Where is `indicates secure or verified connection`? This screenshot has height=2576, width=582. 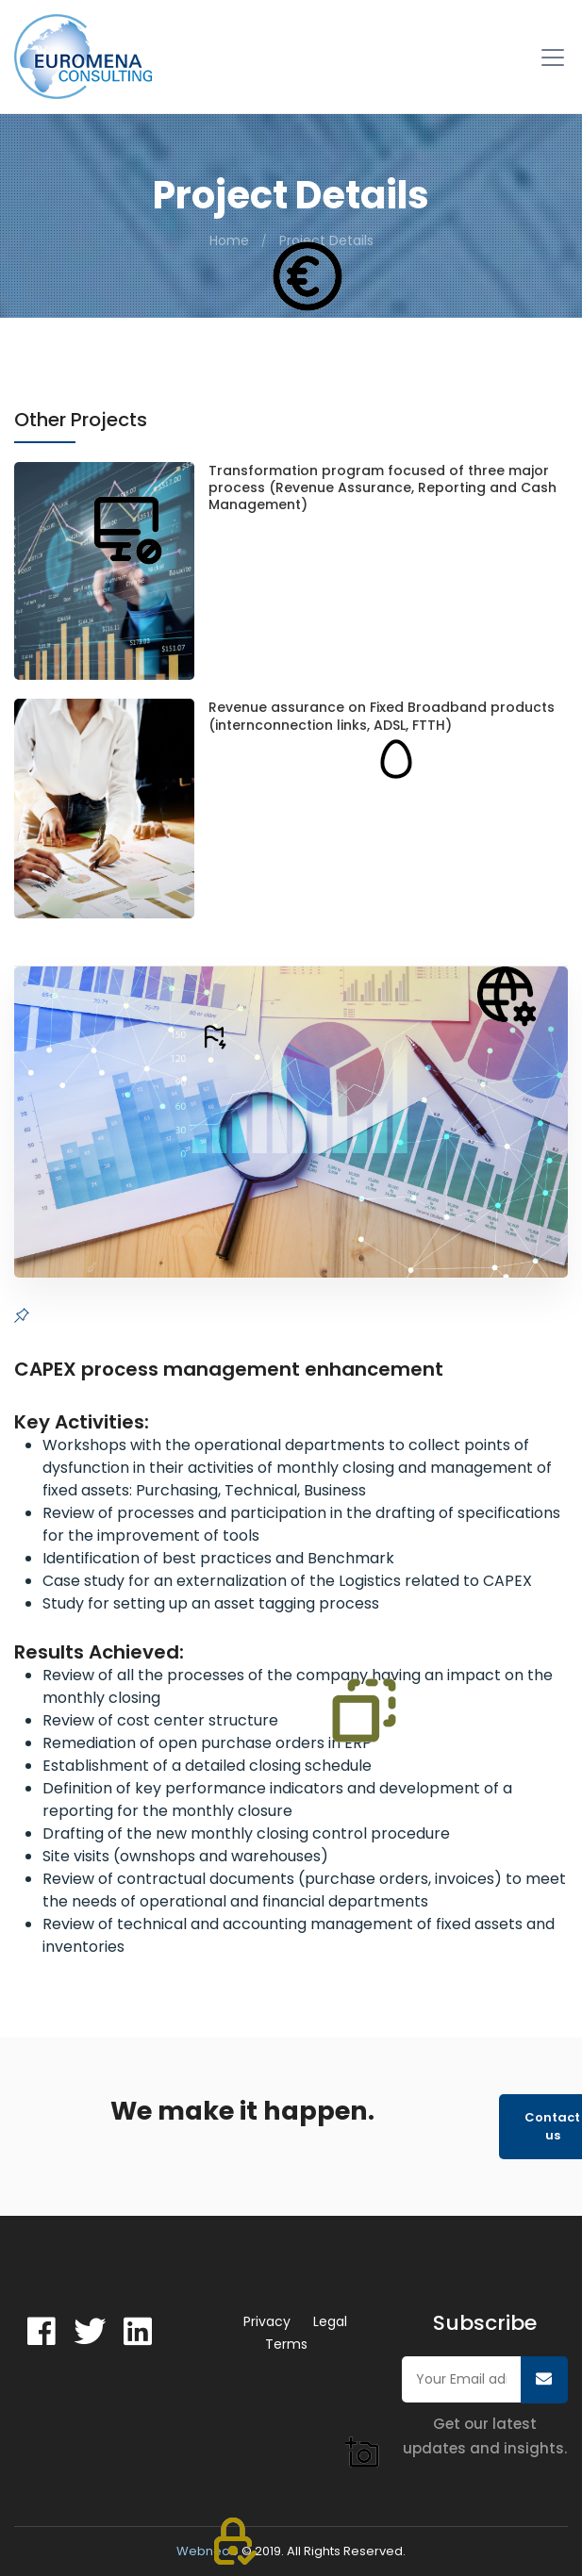
indicates secure or verified connection is located at coordinates (233, 2541).